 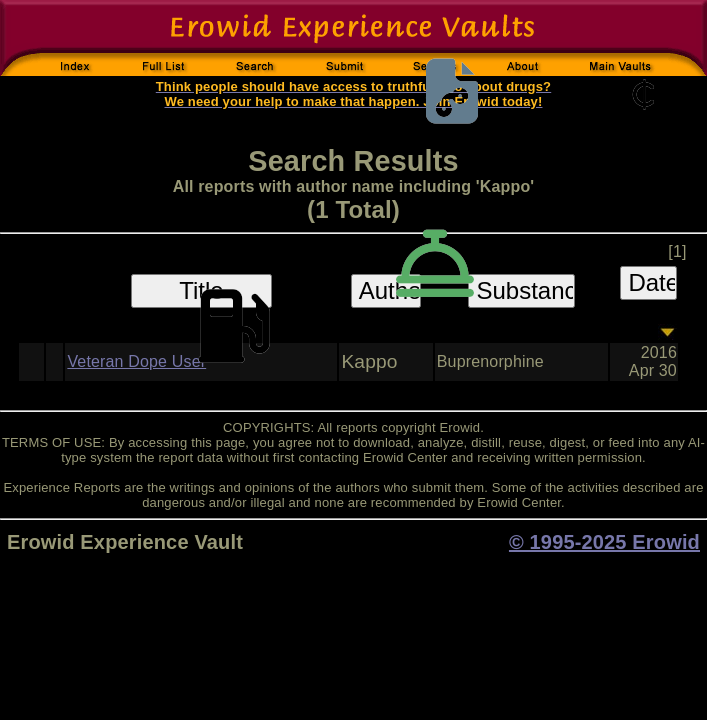 What do you see at coordinates (452, 91) in the screenshot?
I see `open a vector graphics file` at bounding box center [452, 91].